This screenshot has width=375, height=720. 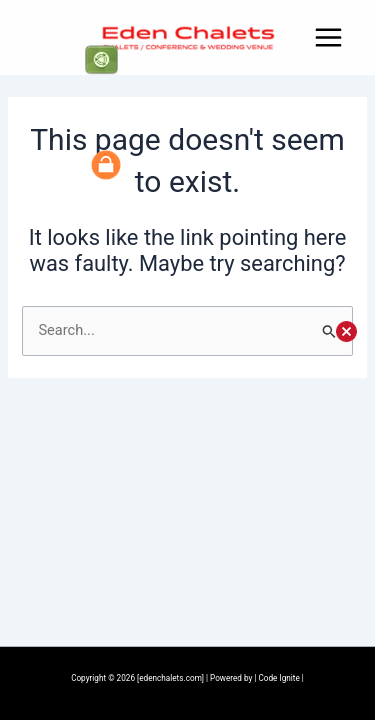 What do you see at coordinates (346, 331) in the screenshot?
I see `stop or cancel the current action` at bounding box center [346, 331].